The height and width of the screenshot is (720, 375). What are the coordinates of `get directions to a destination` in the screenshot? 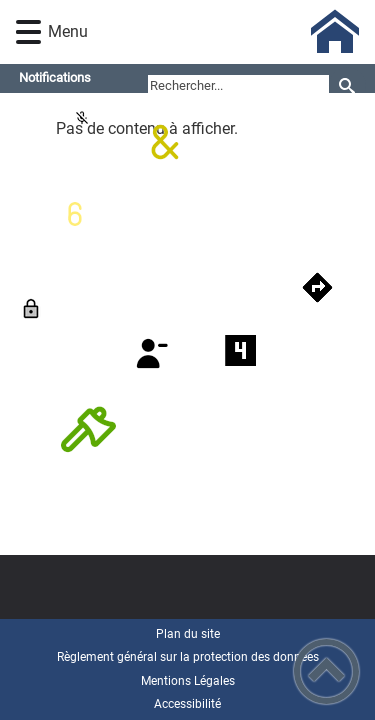 It's located at (317, 287).